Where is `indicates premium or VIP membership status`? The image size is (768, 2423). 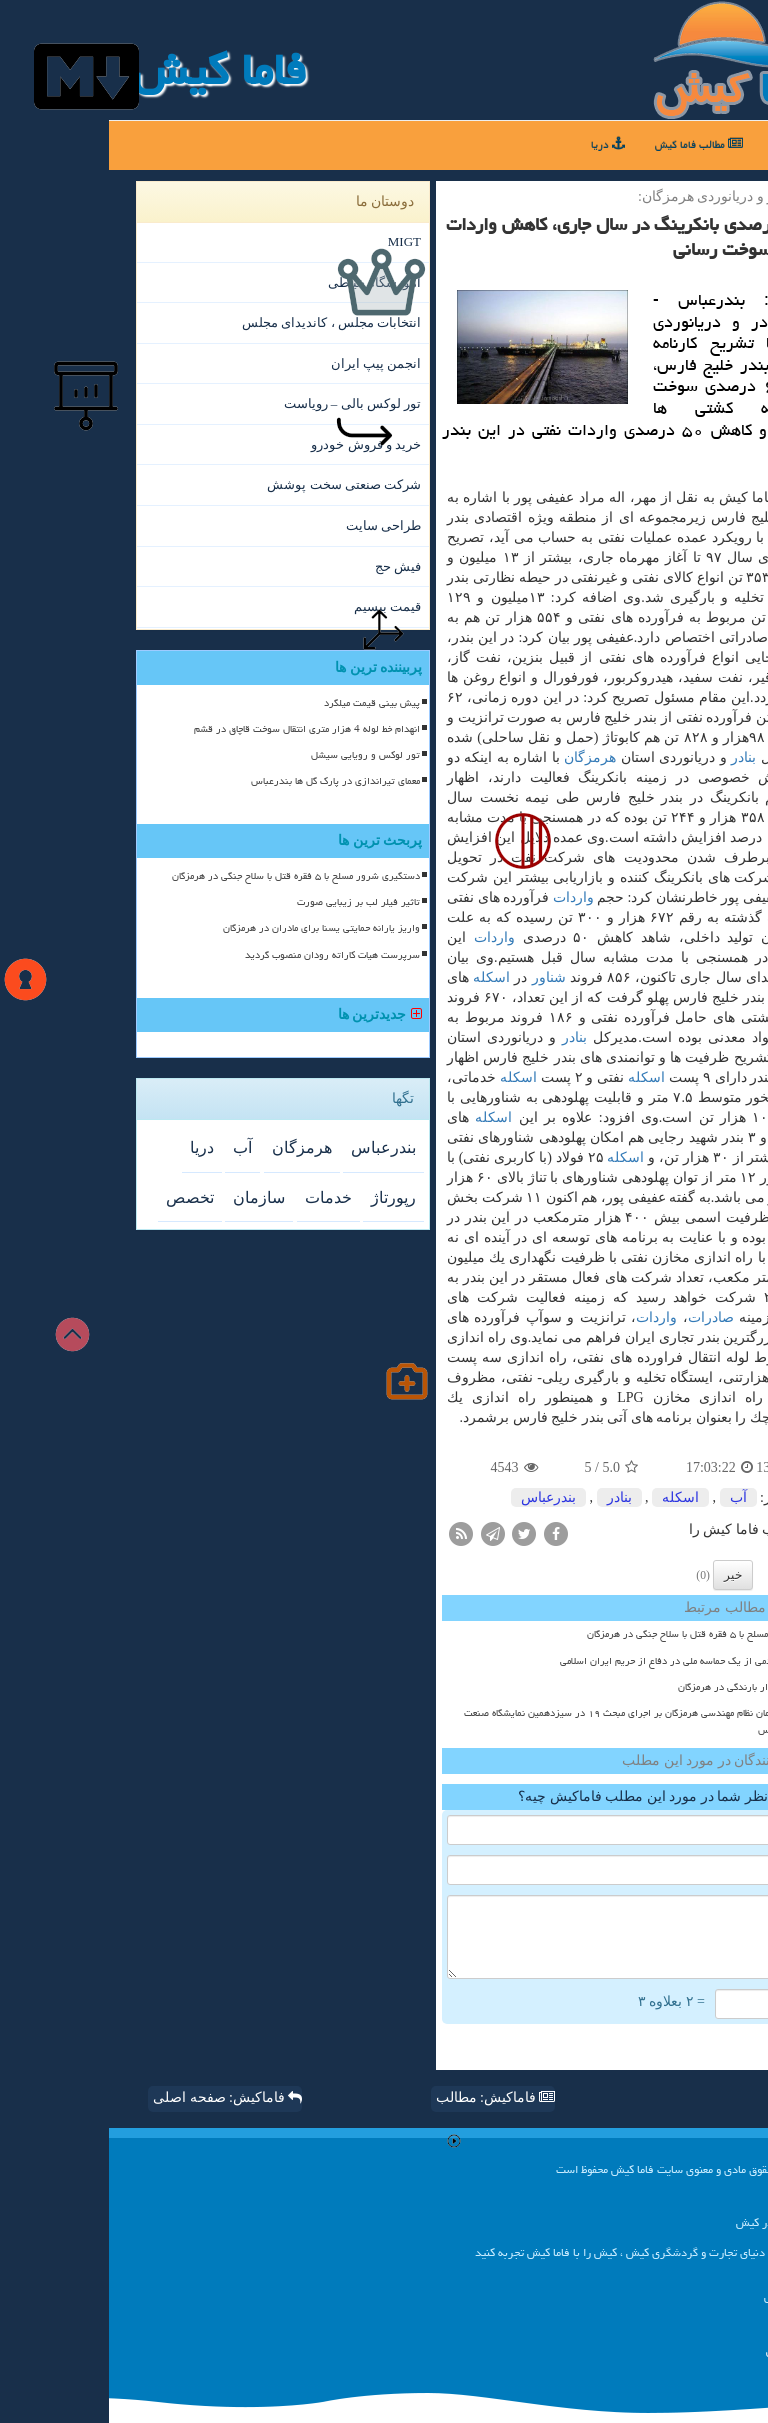 indicates premium or VIP membership status is located at coordinates (381, 286).